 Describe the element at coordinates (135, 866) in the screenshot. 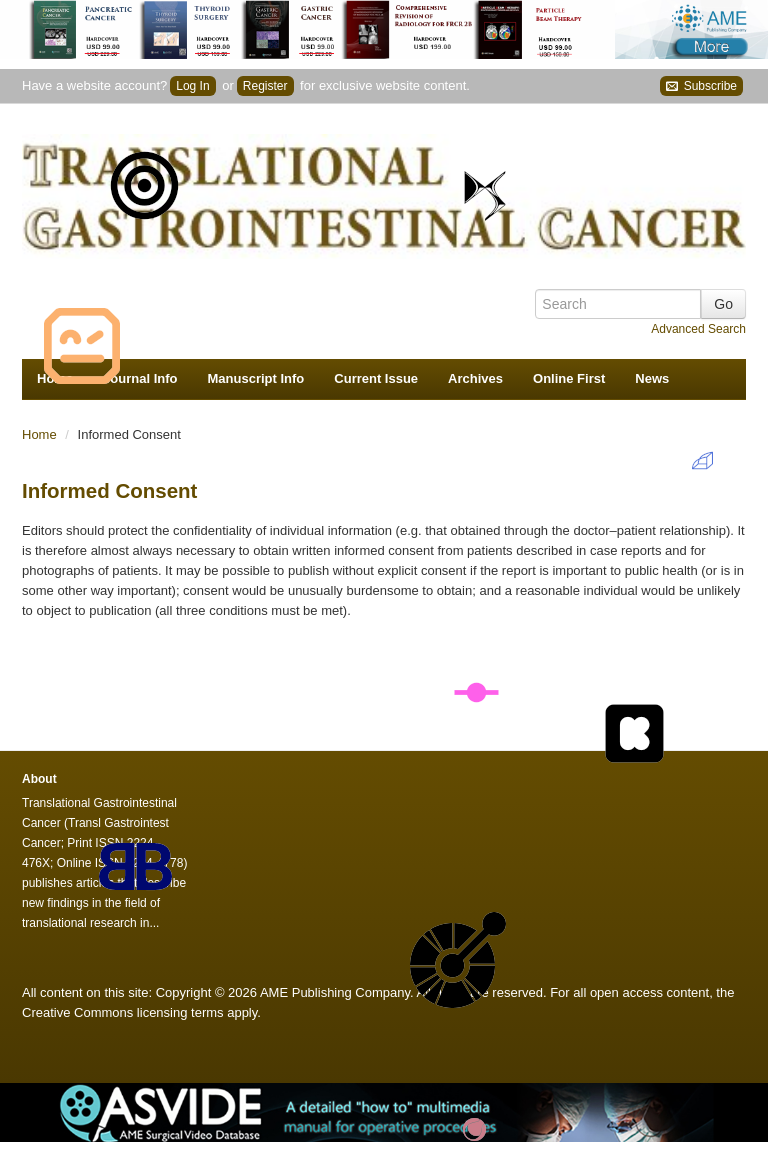

I see `NodeBB forum software logo` at that location.